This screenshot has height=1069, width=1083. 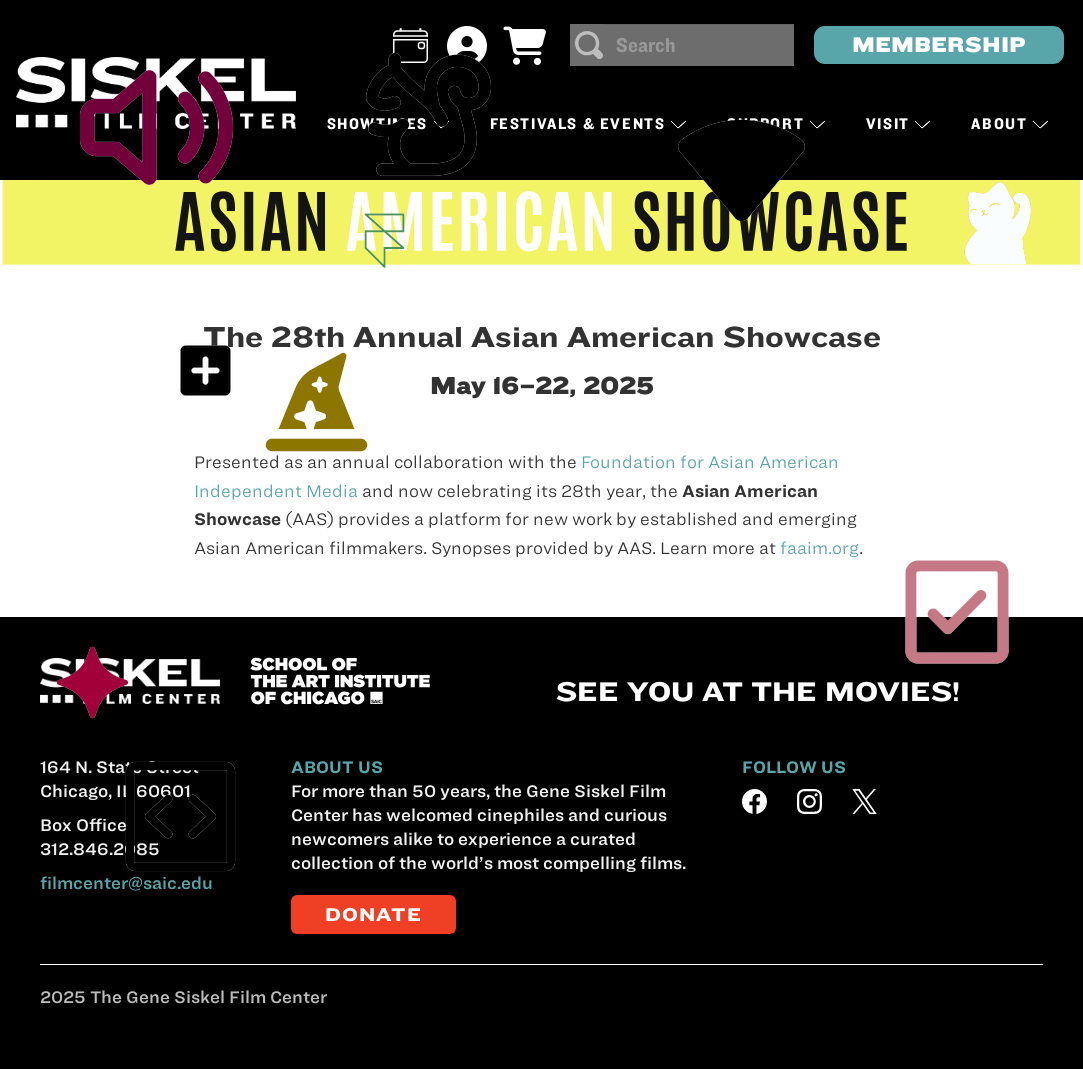 What do you see at coordinates (205, 370) in the screenshot?
I see `add a new item or content` at bounding box center [205, 370].